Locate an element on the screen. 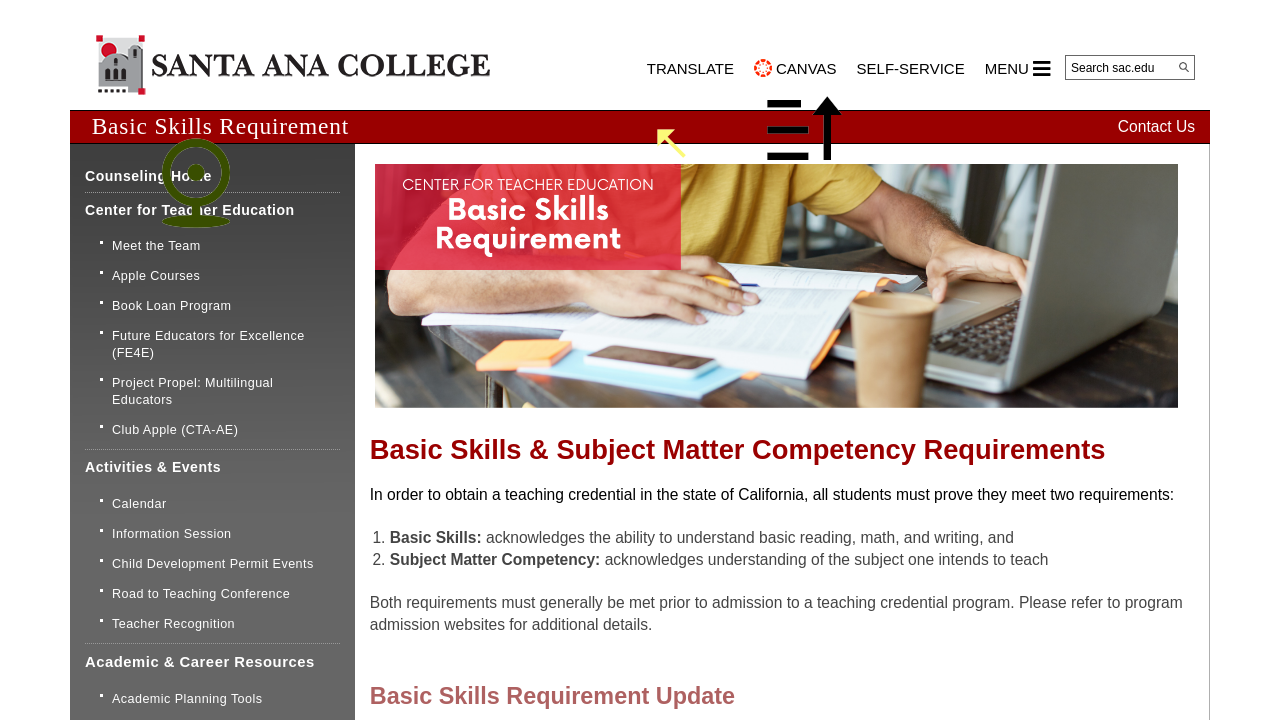  set a search radius around a location is located at coordinates (196, 181).